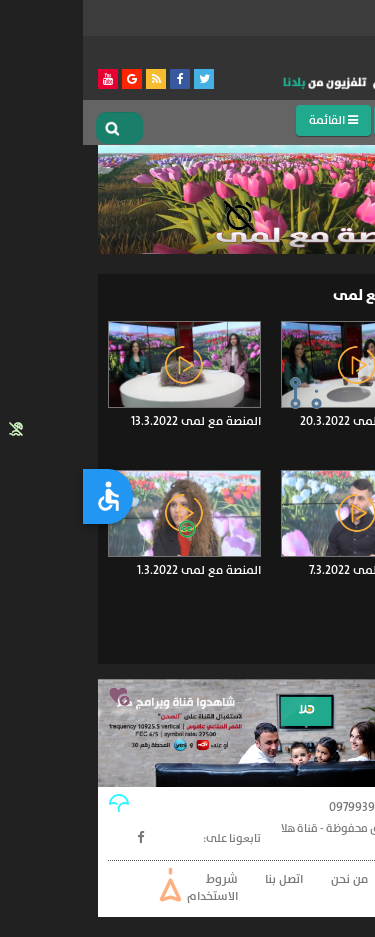 The height and width of the screenshot is (937, 375). Describe the element at coordinates (16, 429) in the screenshot. I see `beach or coastal area unavailable` at that location.